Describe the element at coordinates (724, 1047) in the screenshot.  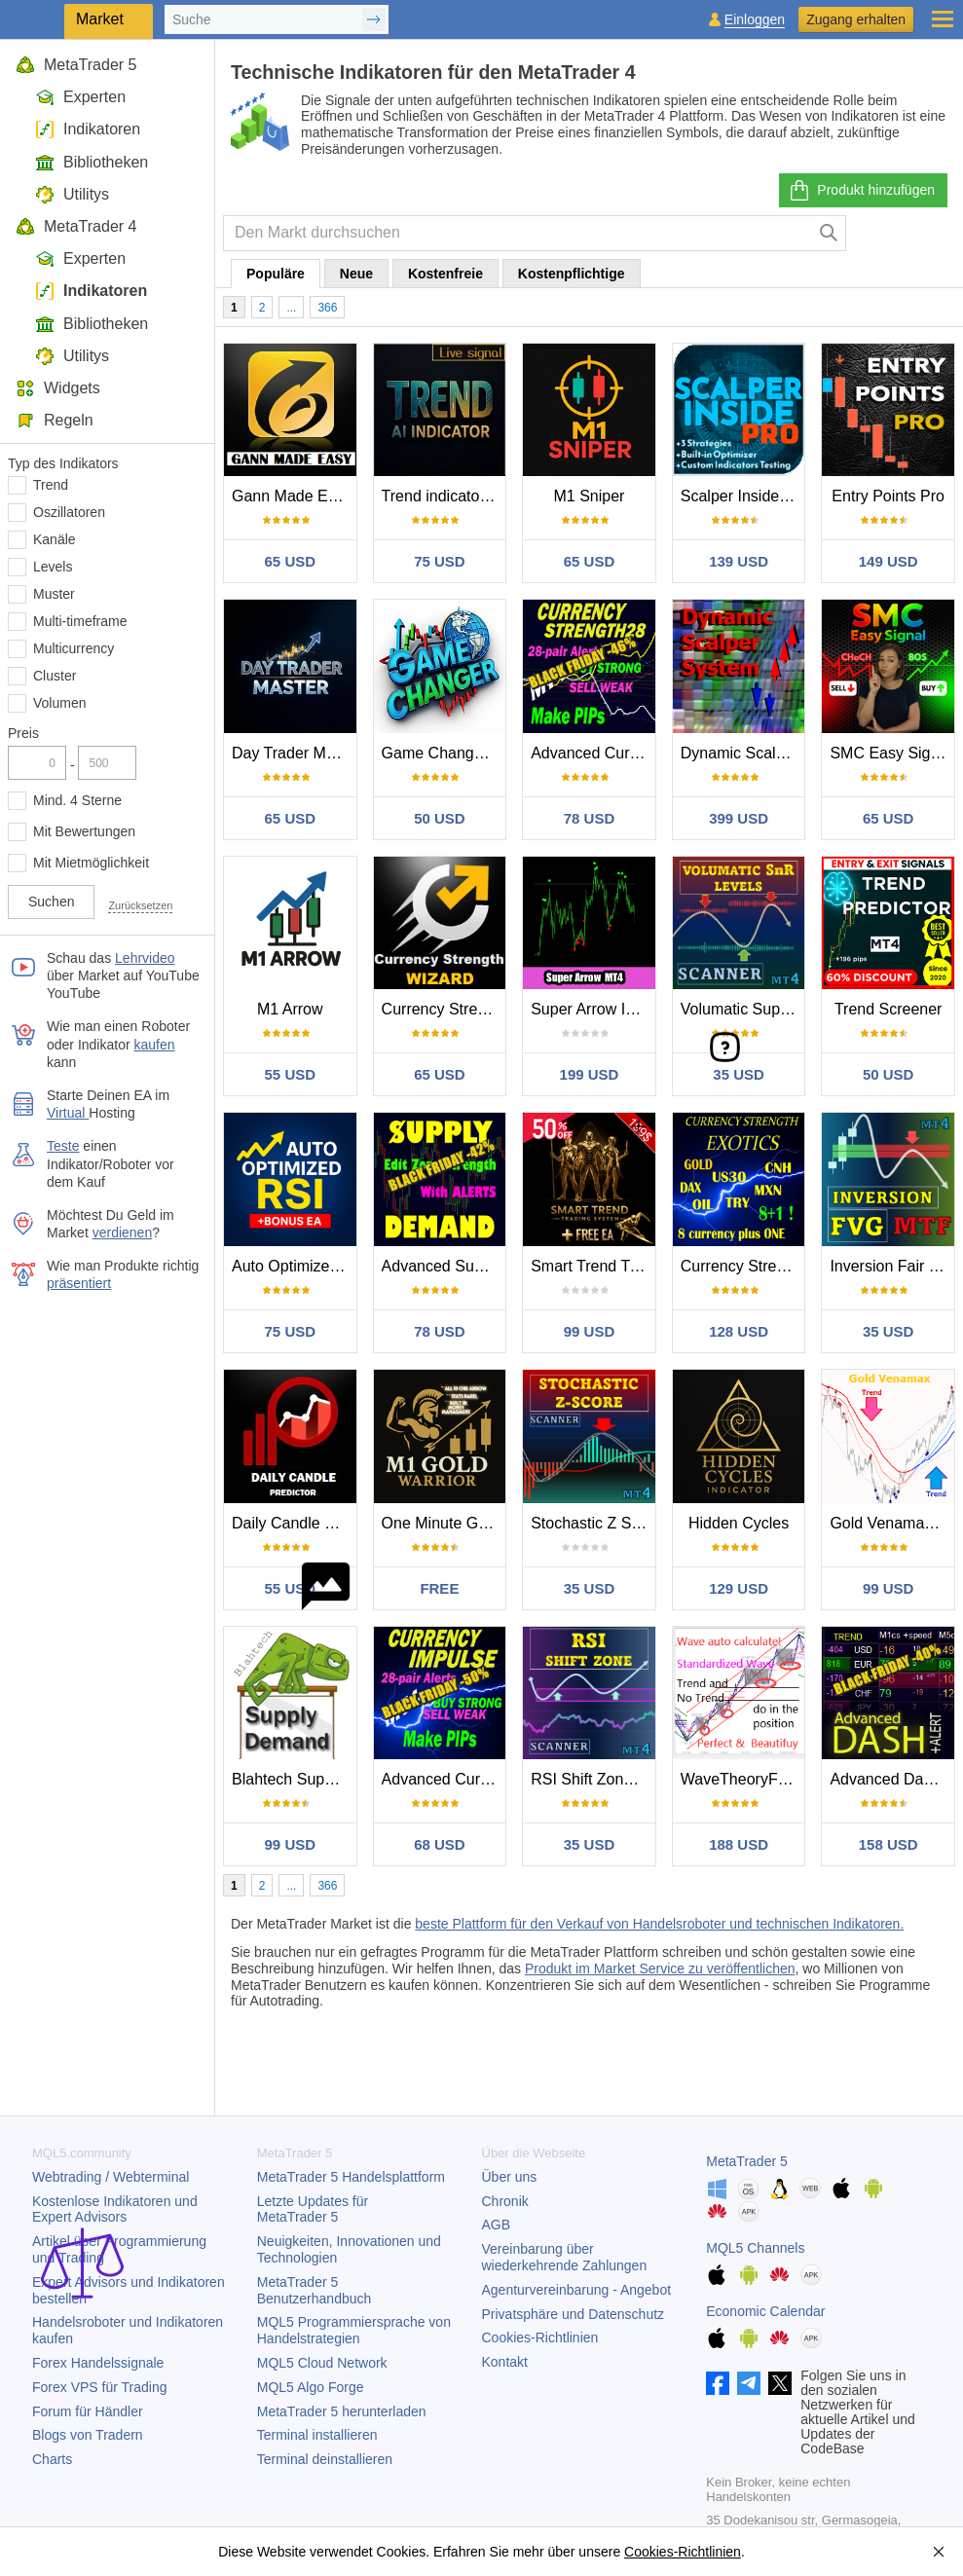
I see `access help or support resources` at that location.